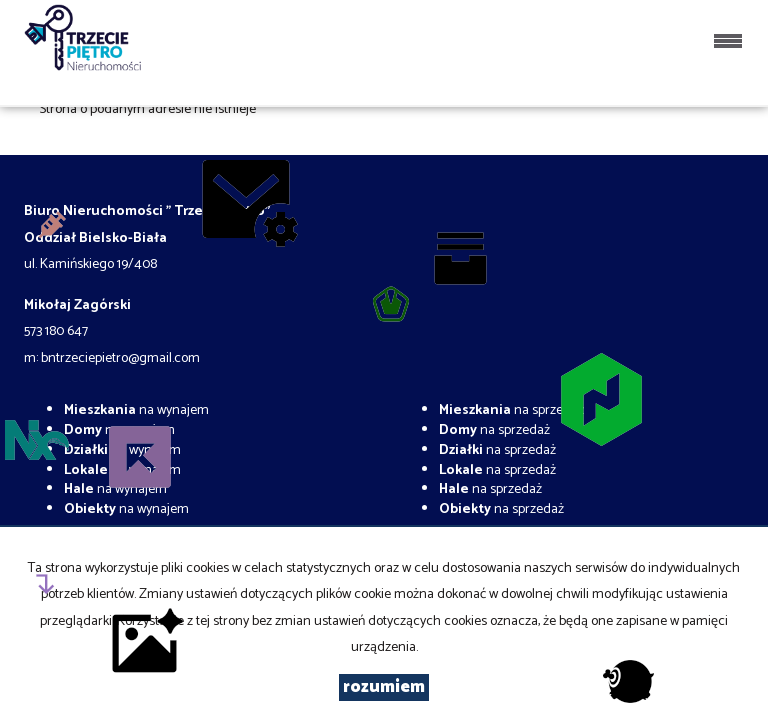  I want to click on access archived files or documents, so click(460, 258).